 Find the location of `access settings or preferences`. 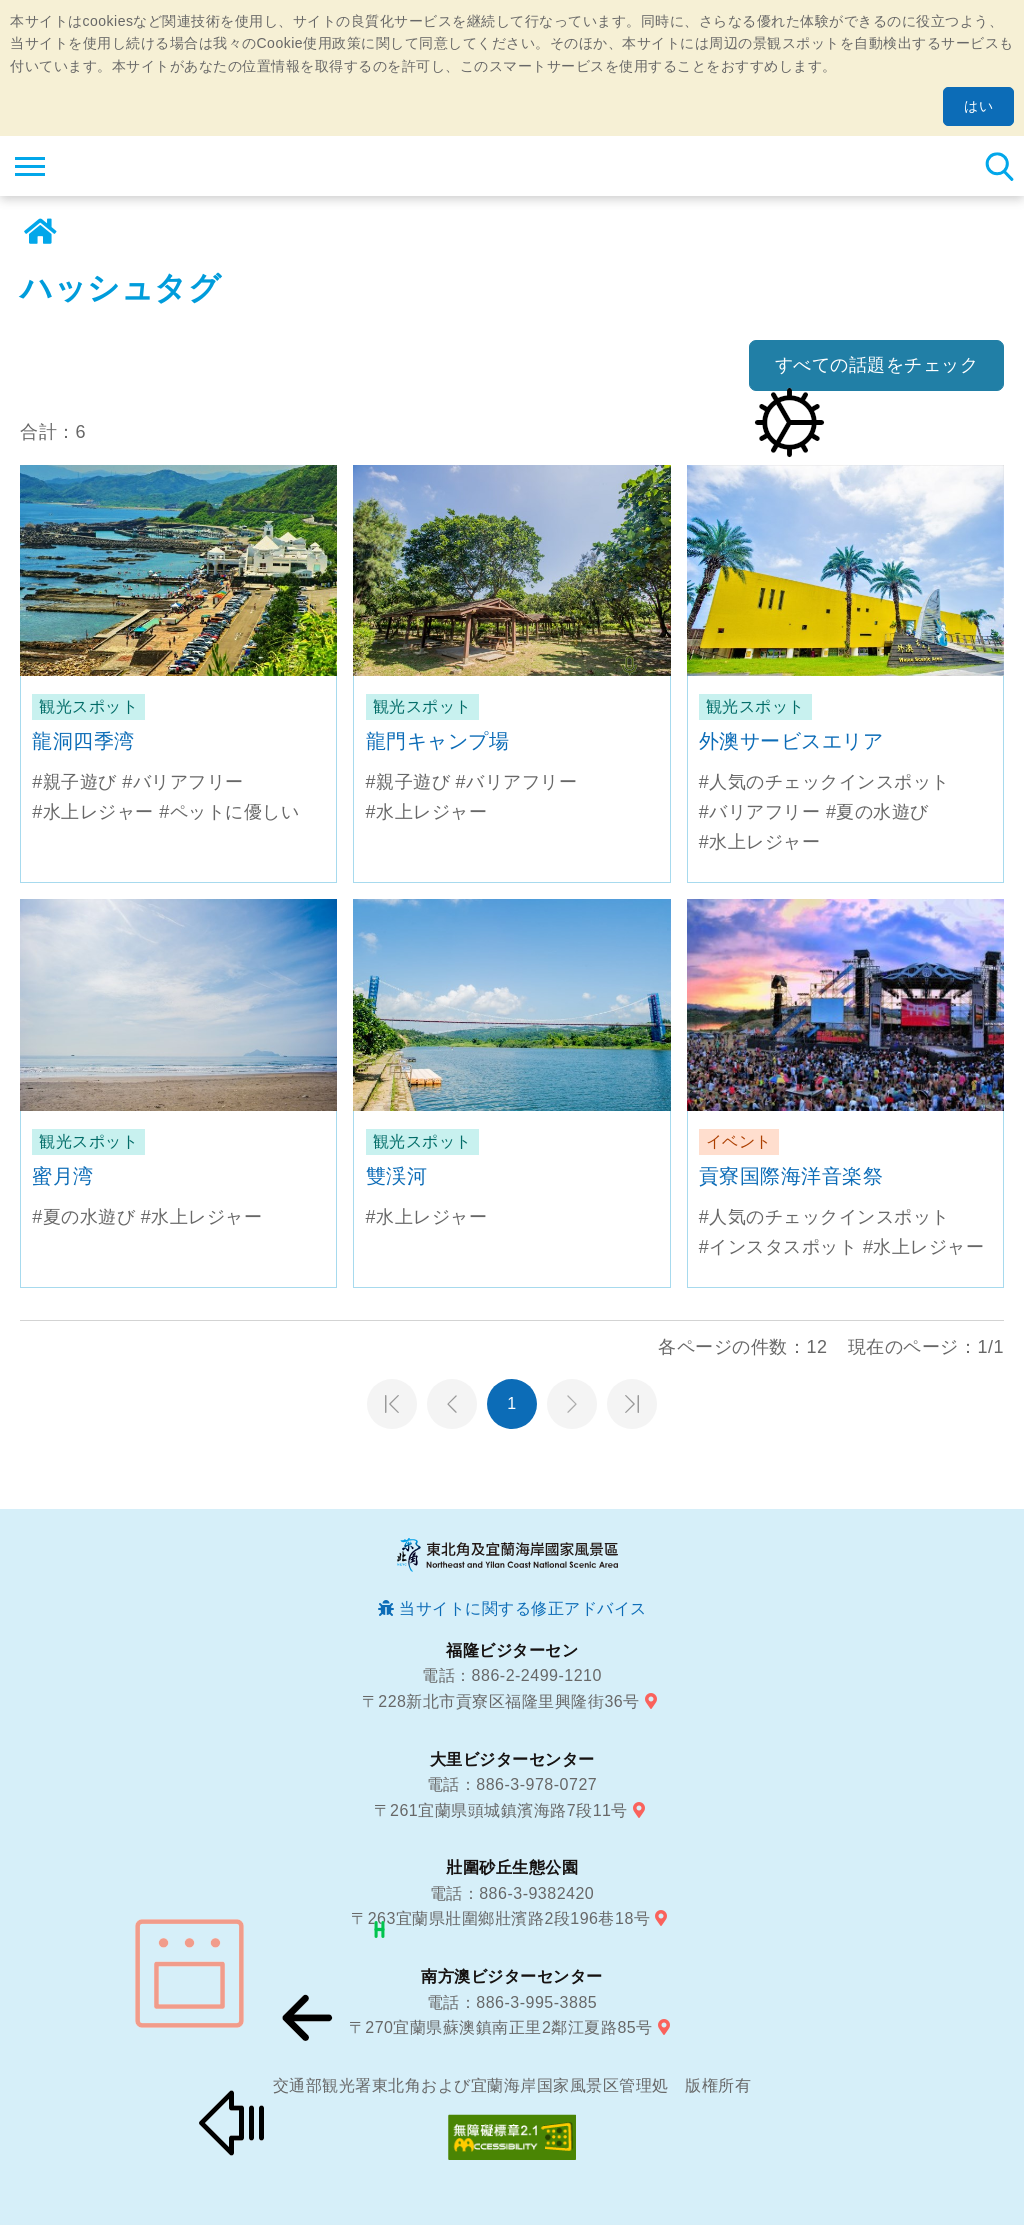

access settings or preferences is located at coordinates (789, 422).